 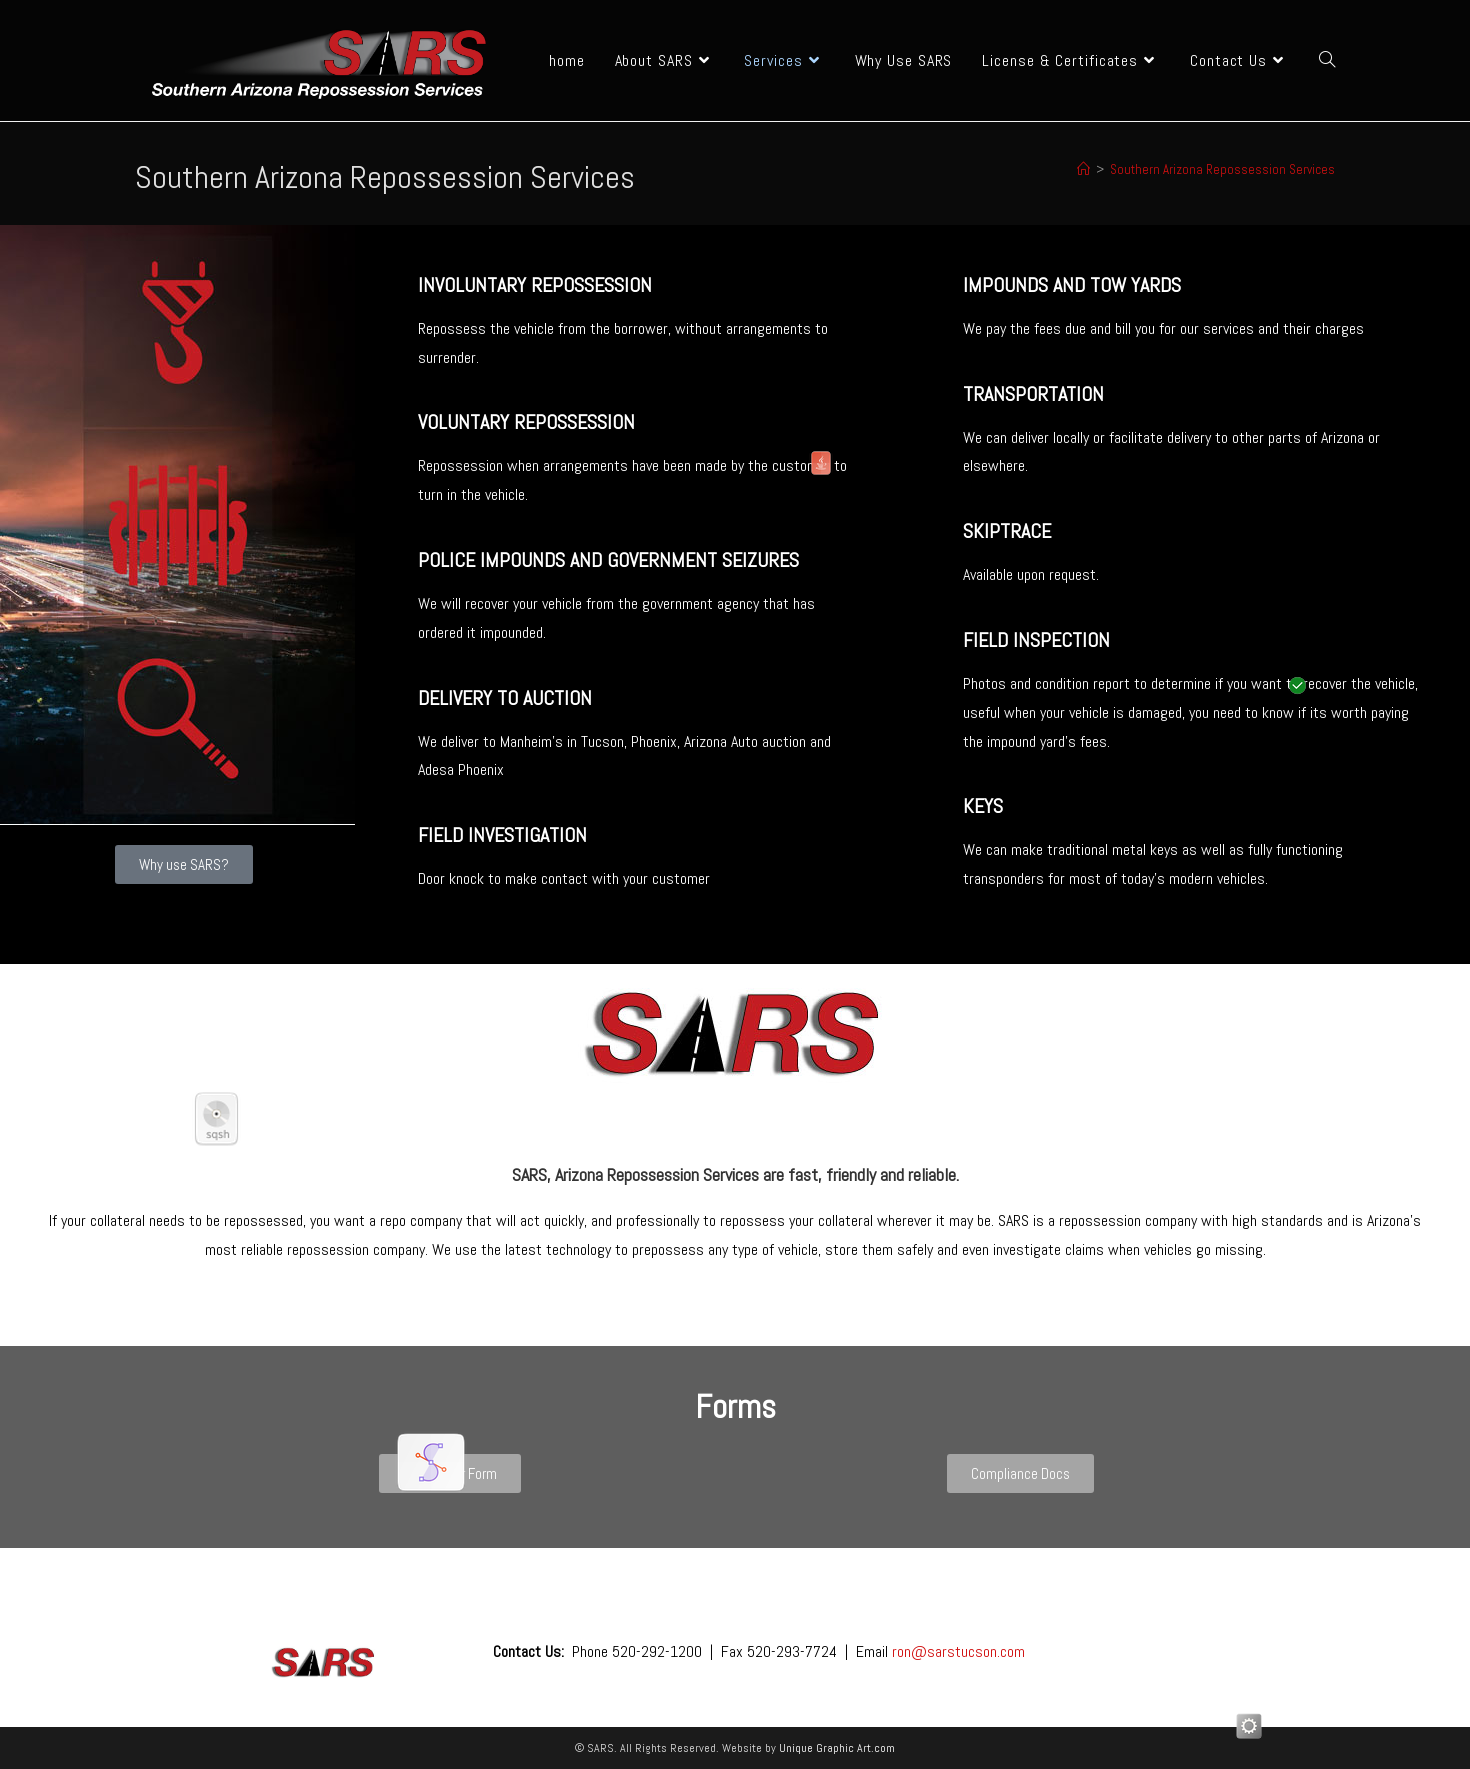 What do you see at coordinates (216, 1118) in the screenshot?
I see `a squashfs compressed filesystem archive file` at bounding box center [216, 1118].